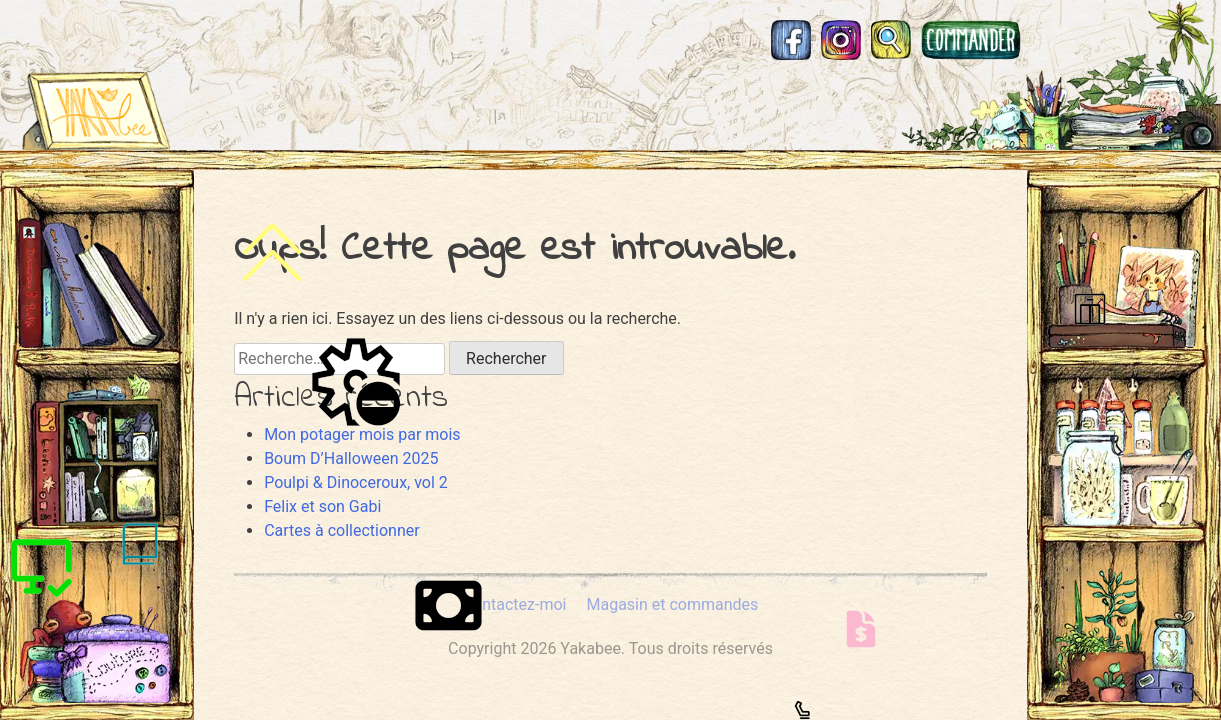 Image resolution: width=1221 pixels, height=720 pixels. I want to click on select or reserve a seat, so click(802, 710).